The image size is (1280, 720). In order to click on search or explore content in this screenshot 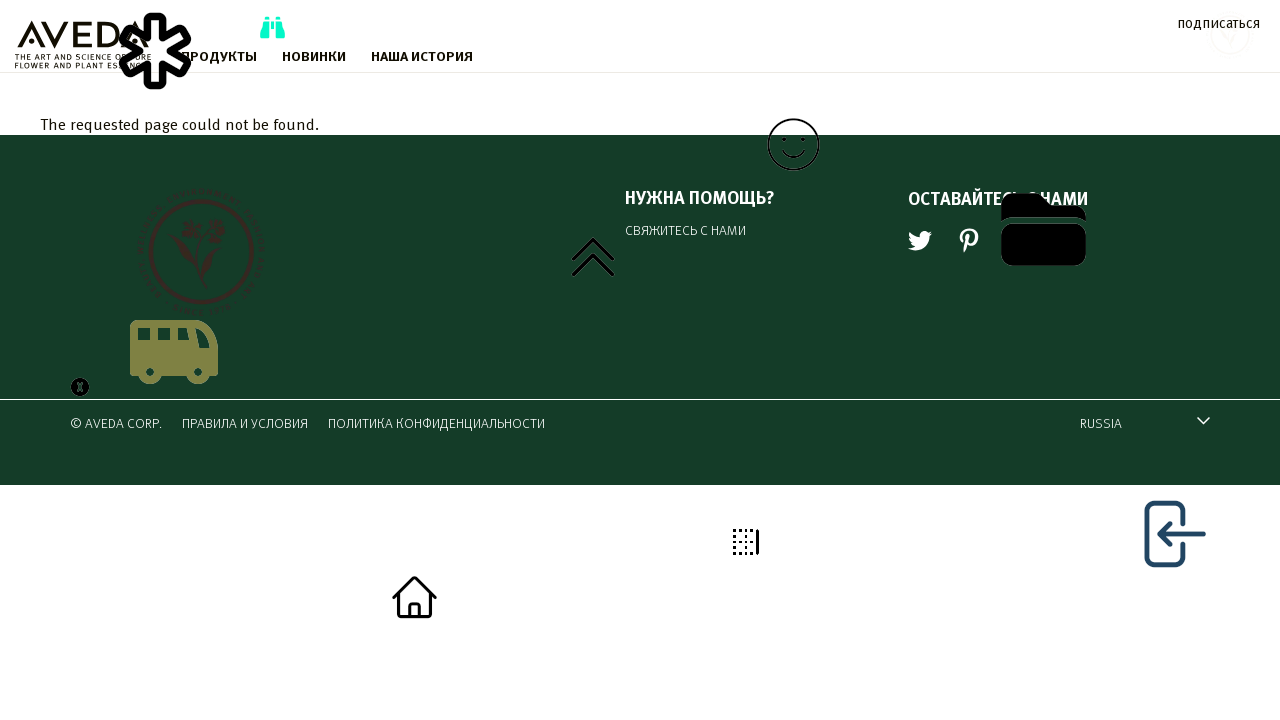, I will do `click(272, 27)`.